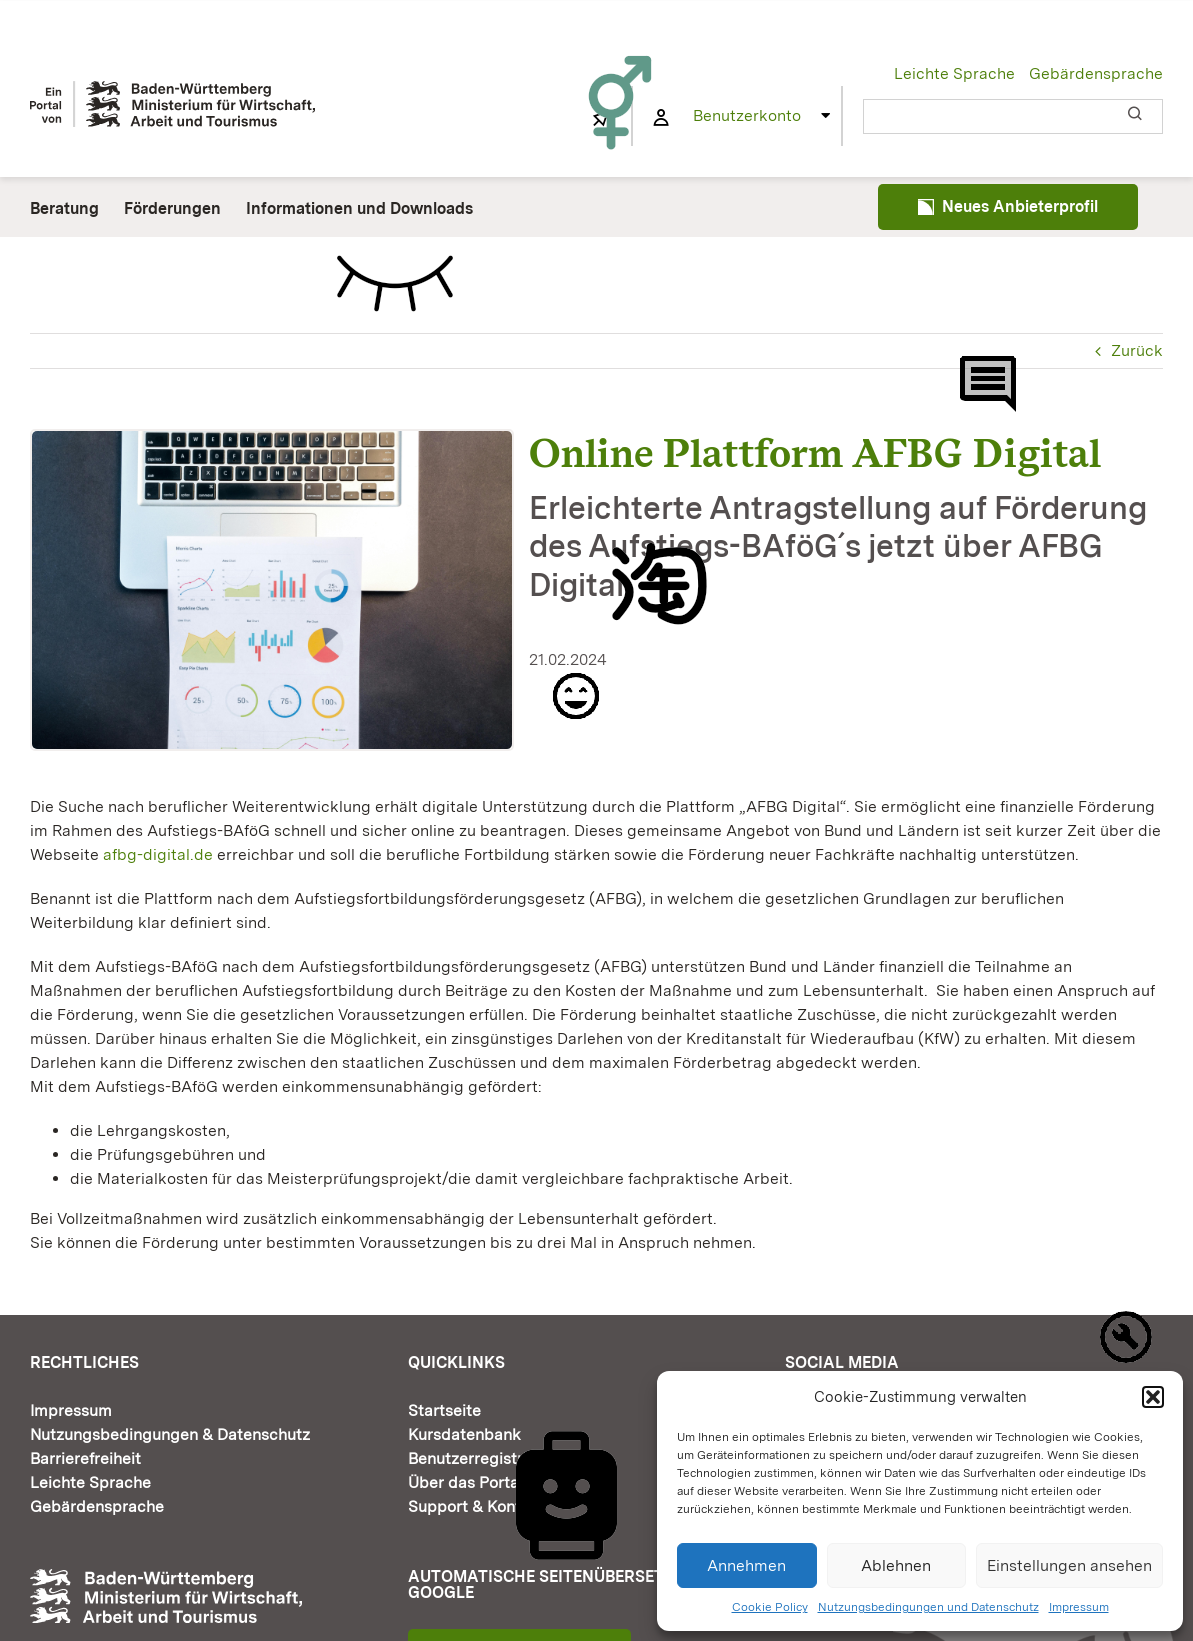 The height and width of the screenshot is (1641, 1193). What do you see at coordinates (576, 696) in the screenshot?
I see `rate your experience as very satisfied` at bounding box center [576, 696].